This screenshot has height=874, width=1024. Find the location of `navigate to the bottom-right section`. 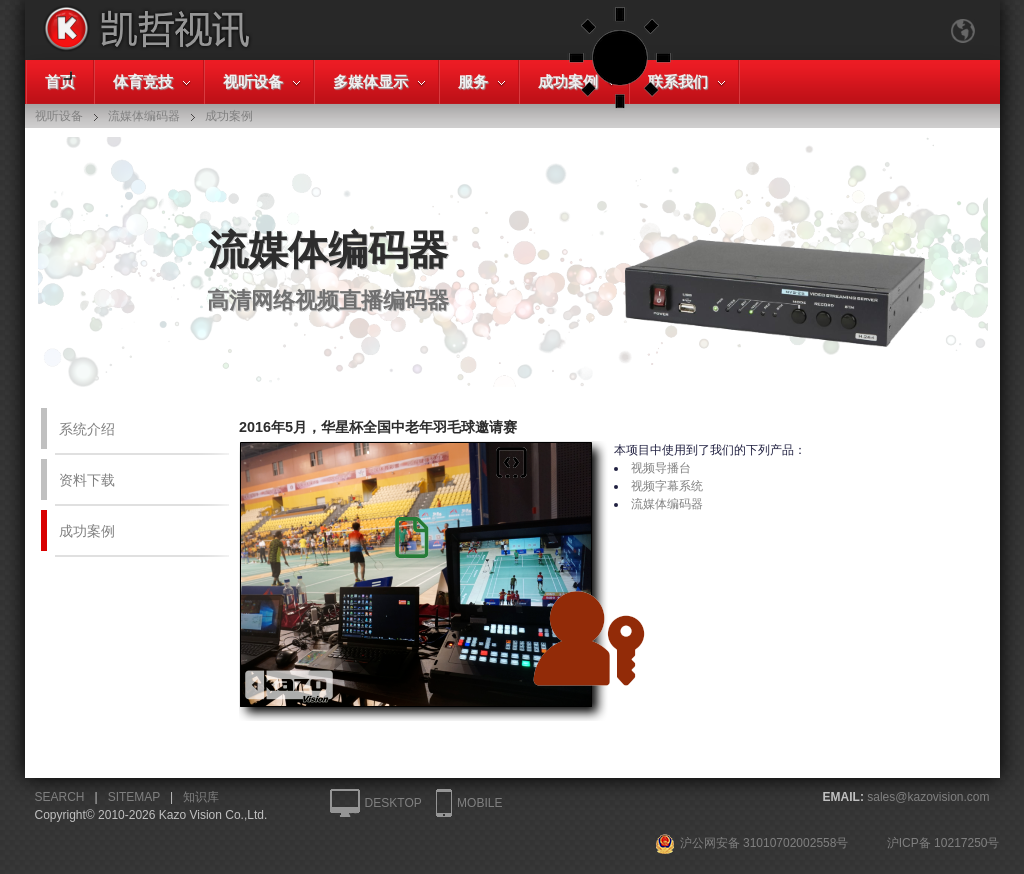

navigate to the bottom-right section is located at coordinates (67, 75).